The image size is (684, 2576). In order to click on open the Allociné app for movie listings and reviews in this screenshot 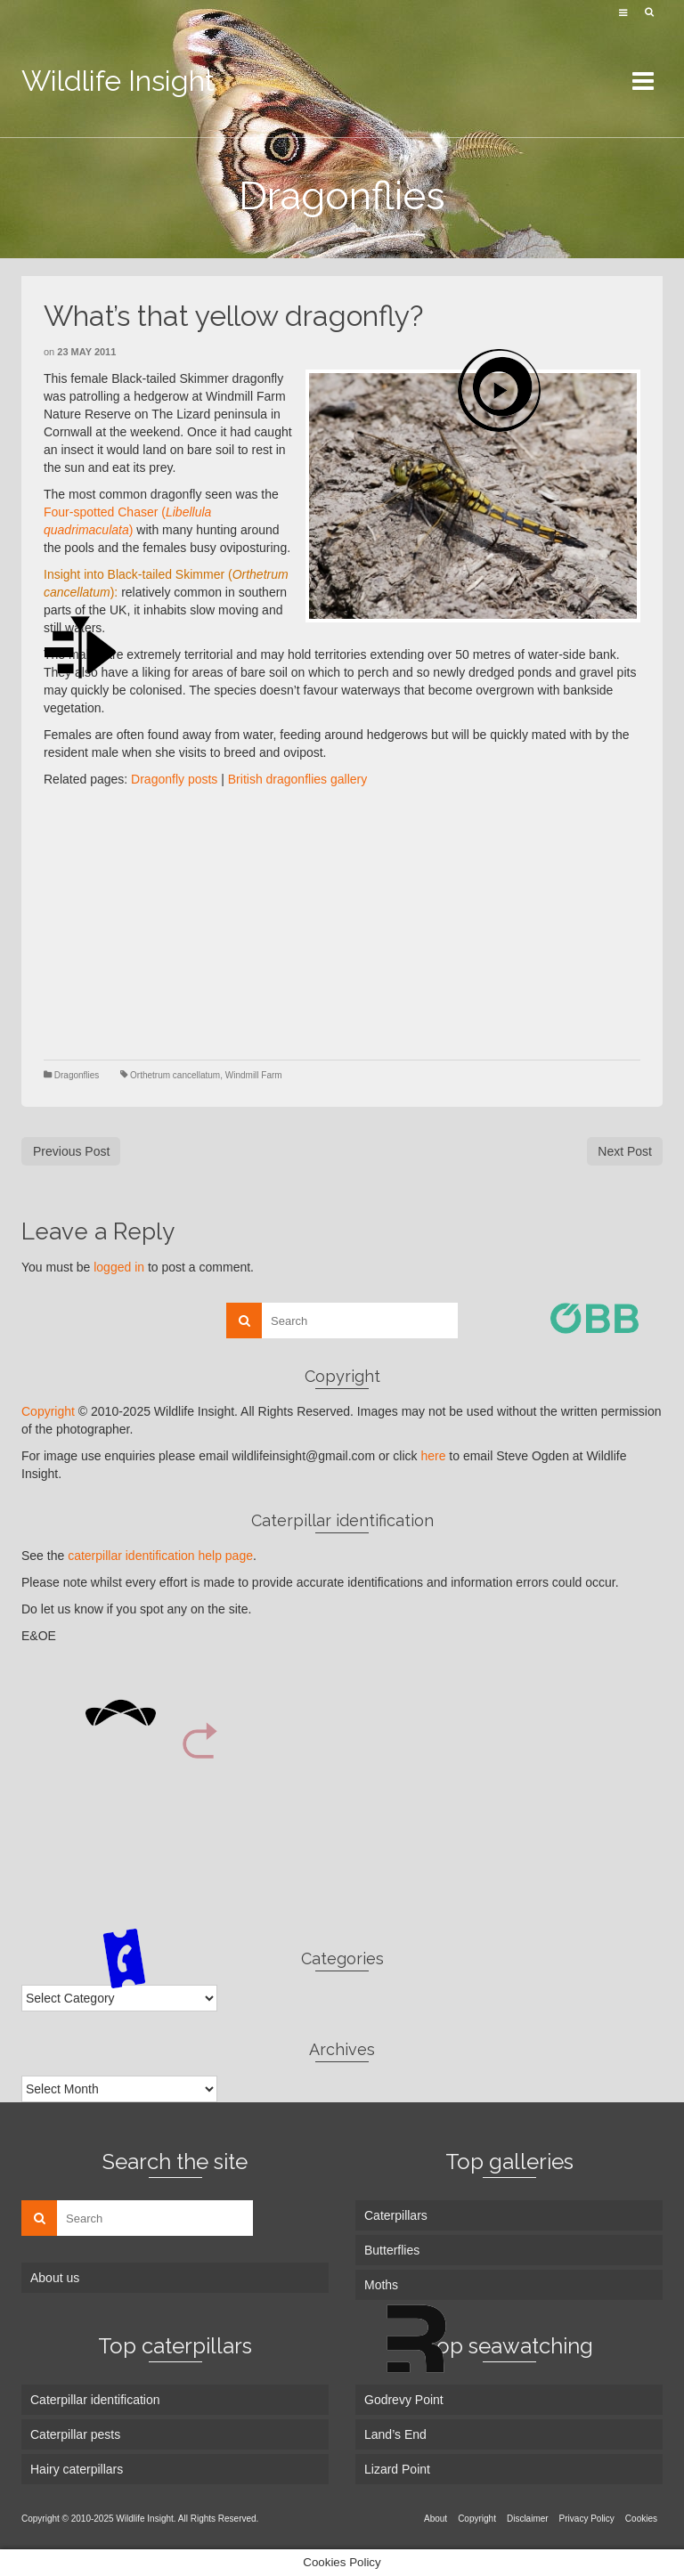, I will do `click(124, 1958)`.